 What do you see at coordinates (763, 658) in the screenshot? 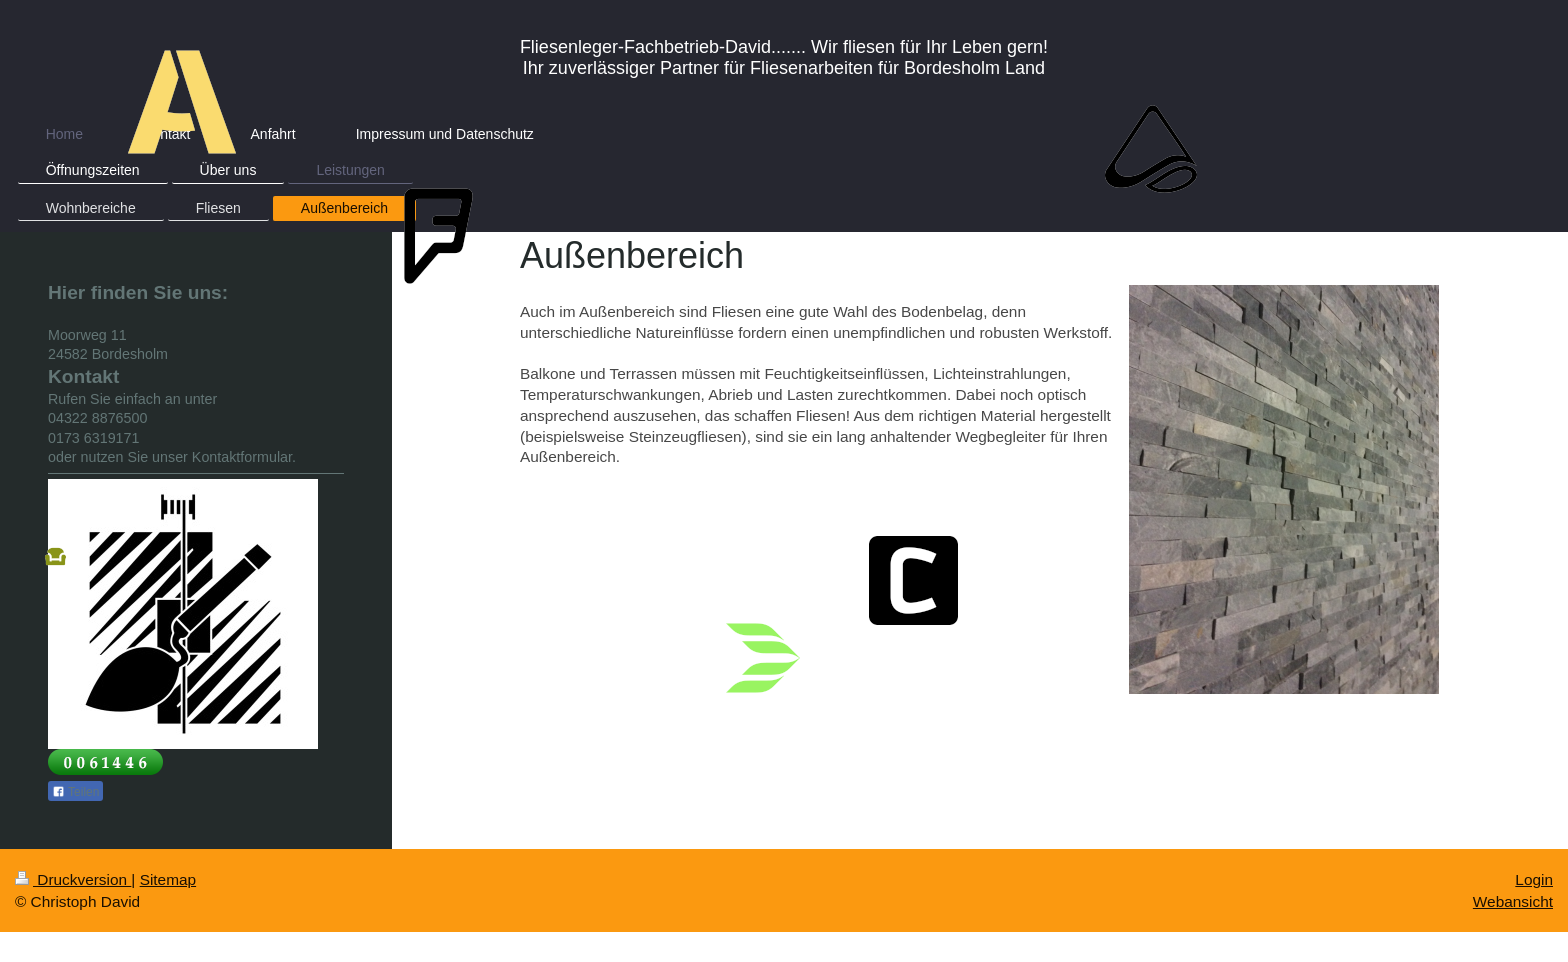
I see `bombardier company logo` at bounding box center [763, 658].